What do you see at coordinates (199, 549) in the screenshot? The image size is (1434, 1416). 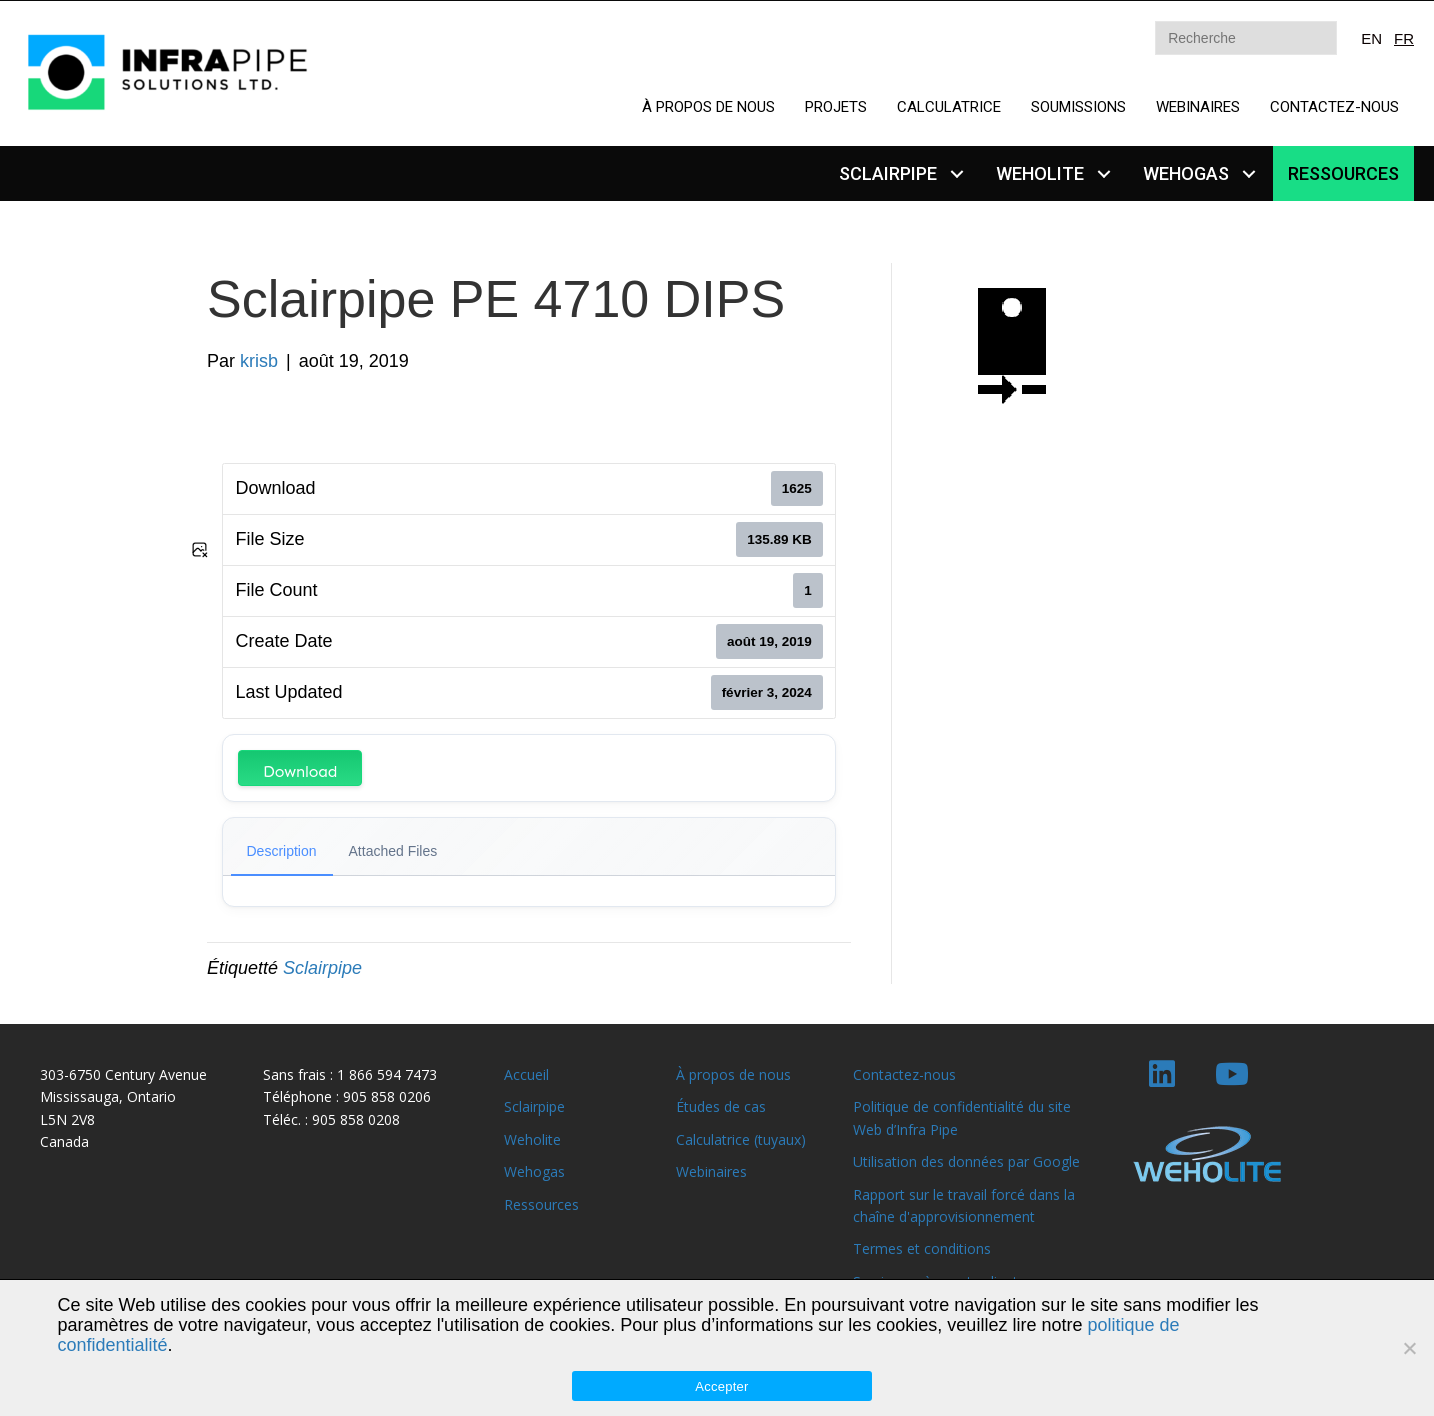 I see `remove or delete a photo` at bounding box center [199, 549].